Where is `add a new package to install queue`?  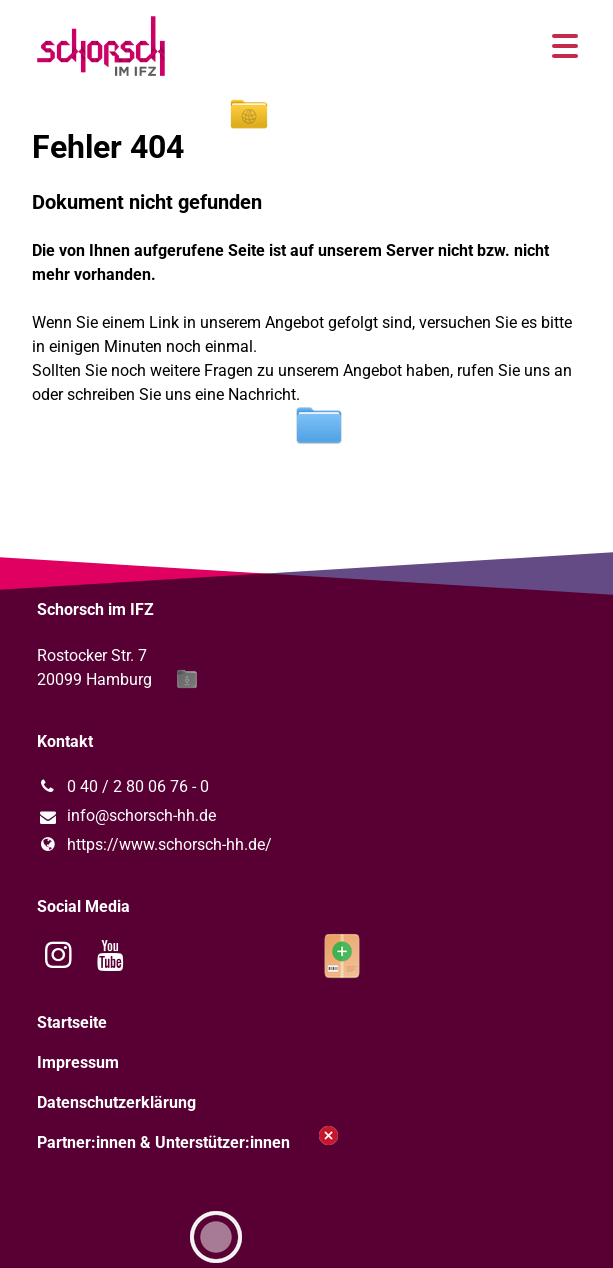 add a new package to install queue is located at coordinates (342, 956).